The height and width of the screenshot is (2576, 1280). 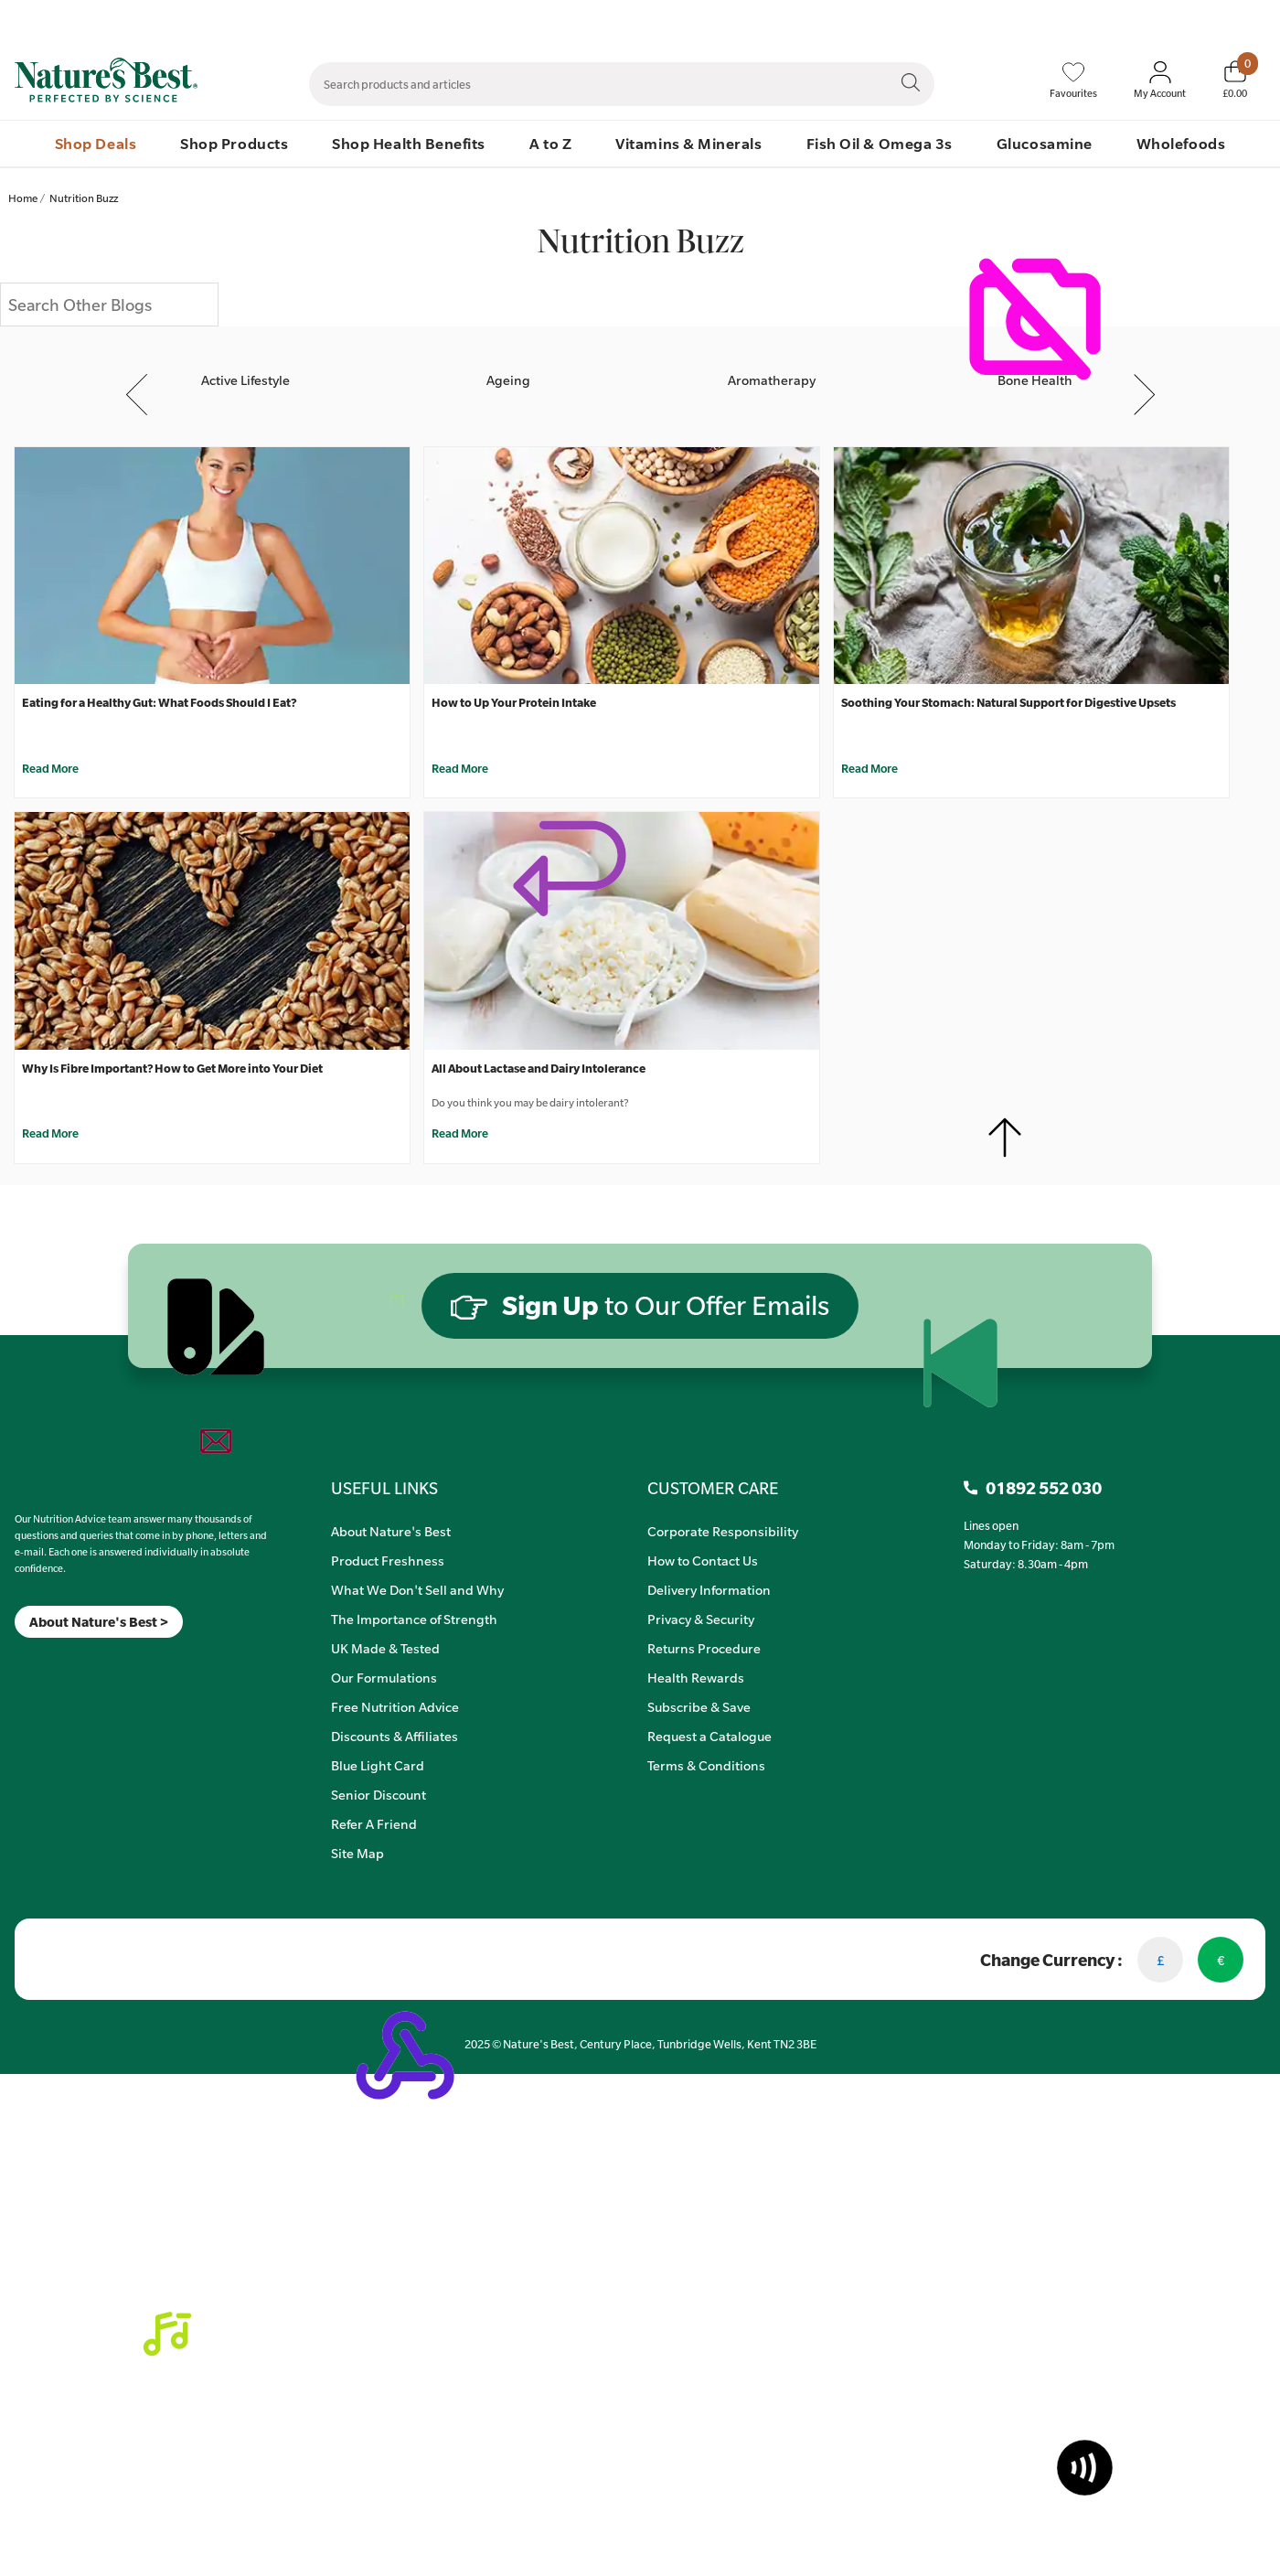 I want to click on tap to pay with contactless payment, so click(x=1084, y=2467).